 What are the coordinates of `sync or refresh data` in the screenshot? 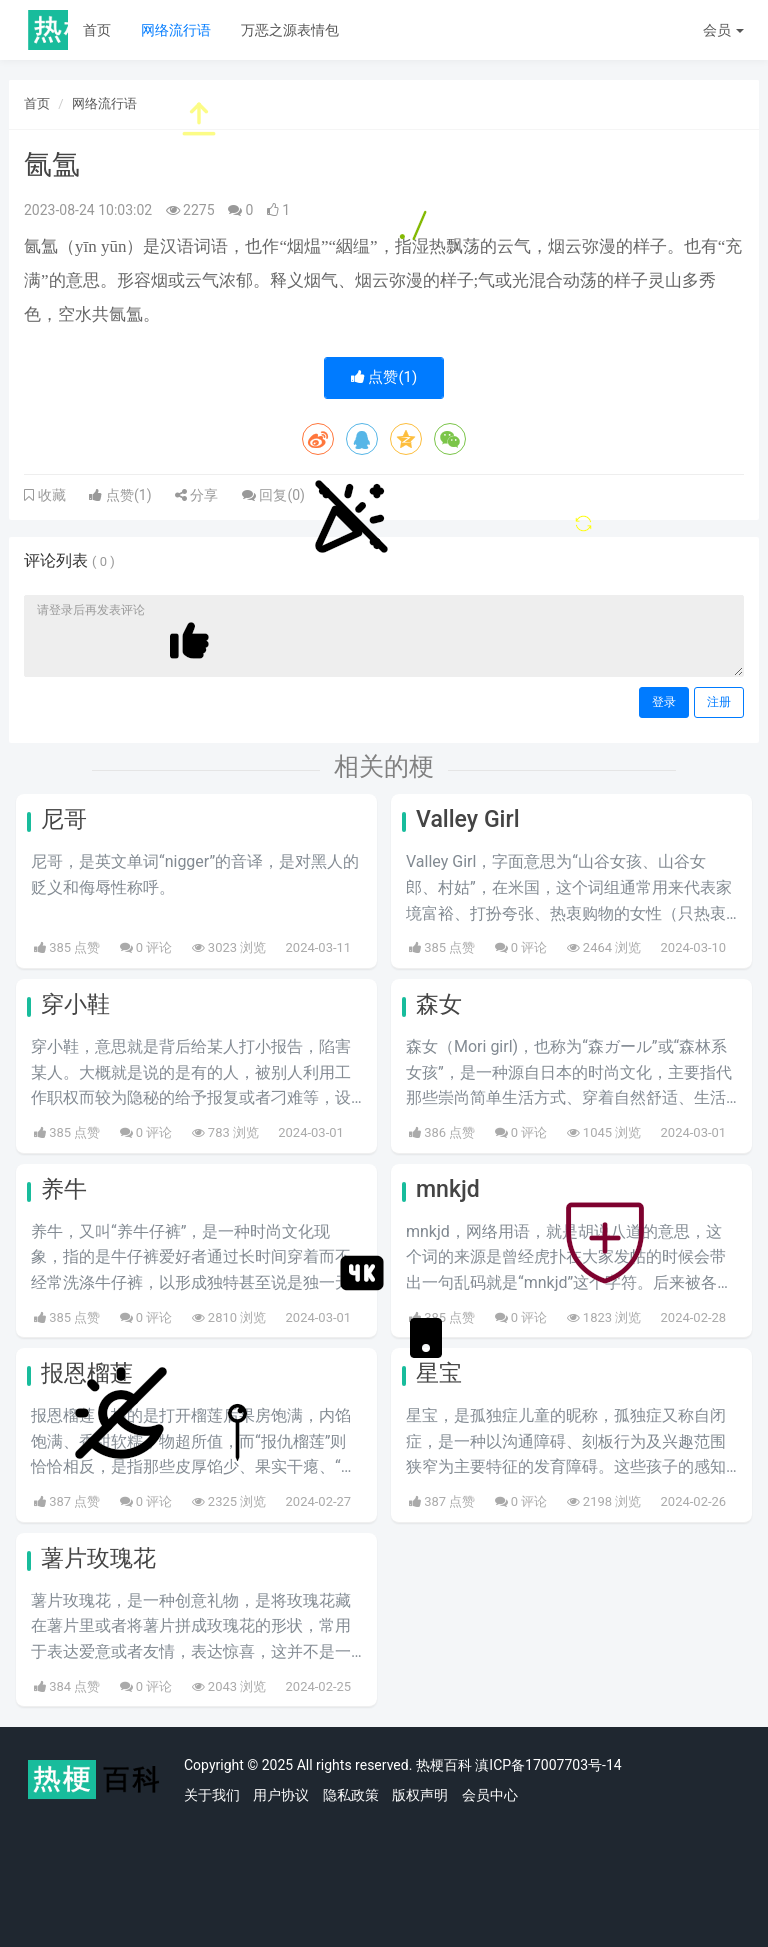 It's located at (583, 523).